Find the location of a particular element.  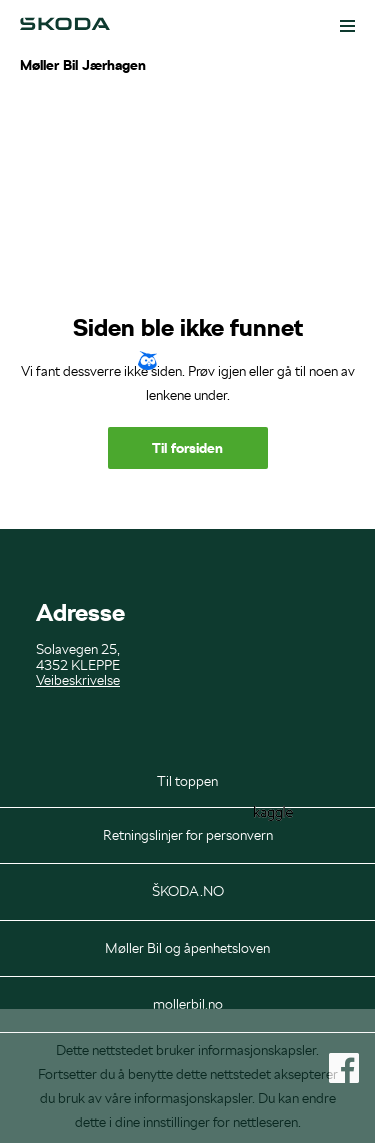

open kaggle website or app is located at coordinates (273, 813).